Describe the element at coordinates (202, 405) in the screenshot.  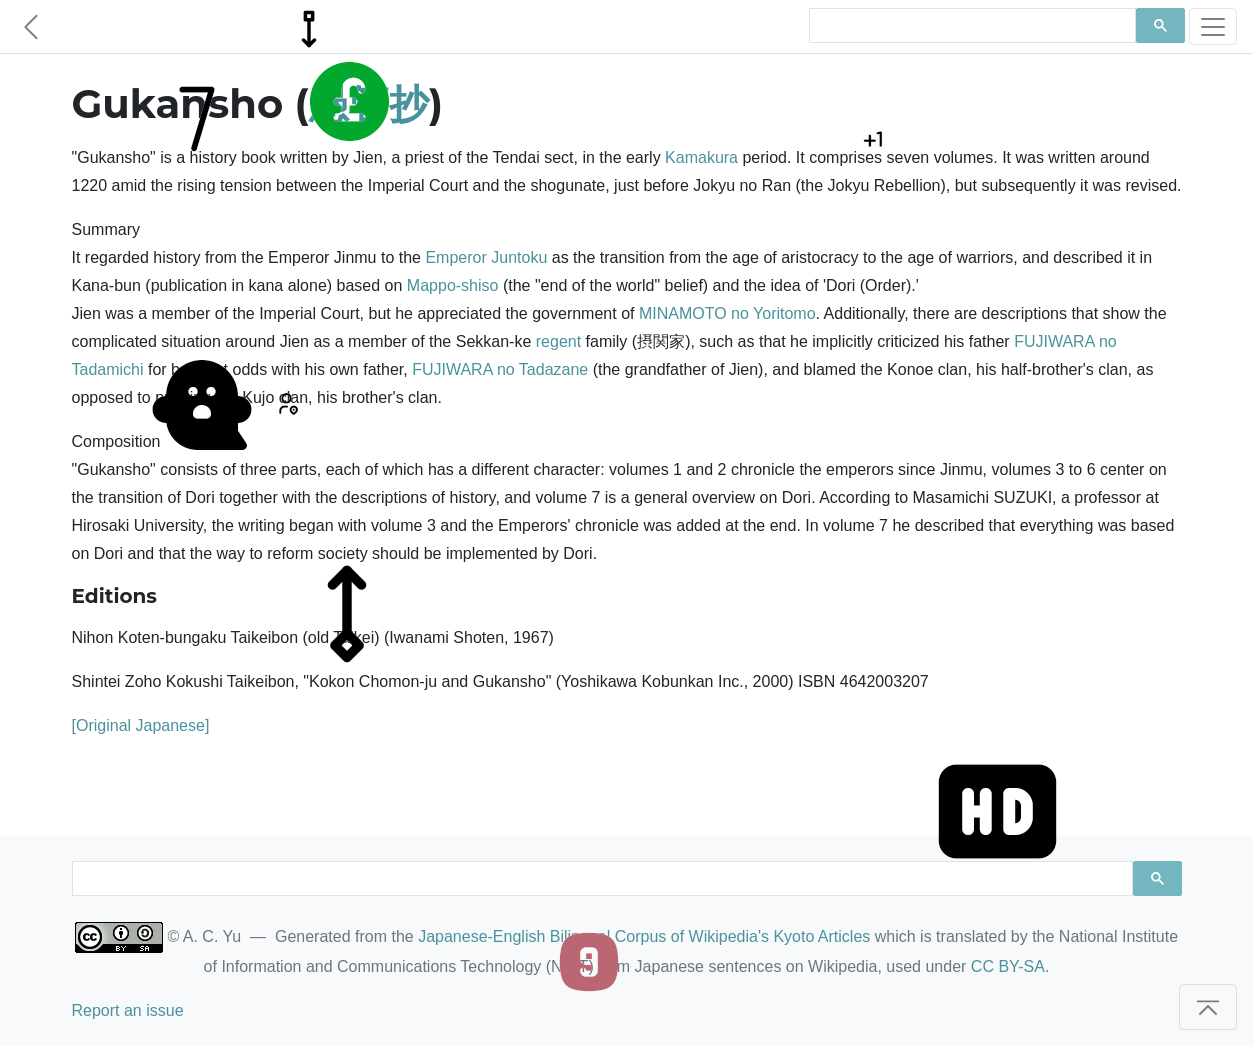
I see `toggle ghost mode or invisible status` at that location.